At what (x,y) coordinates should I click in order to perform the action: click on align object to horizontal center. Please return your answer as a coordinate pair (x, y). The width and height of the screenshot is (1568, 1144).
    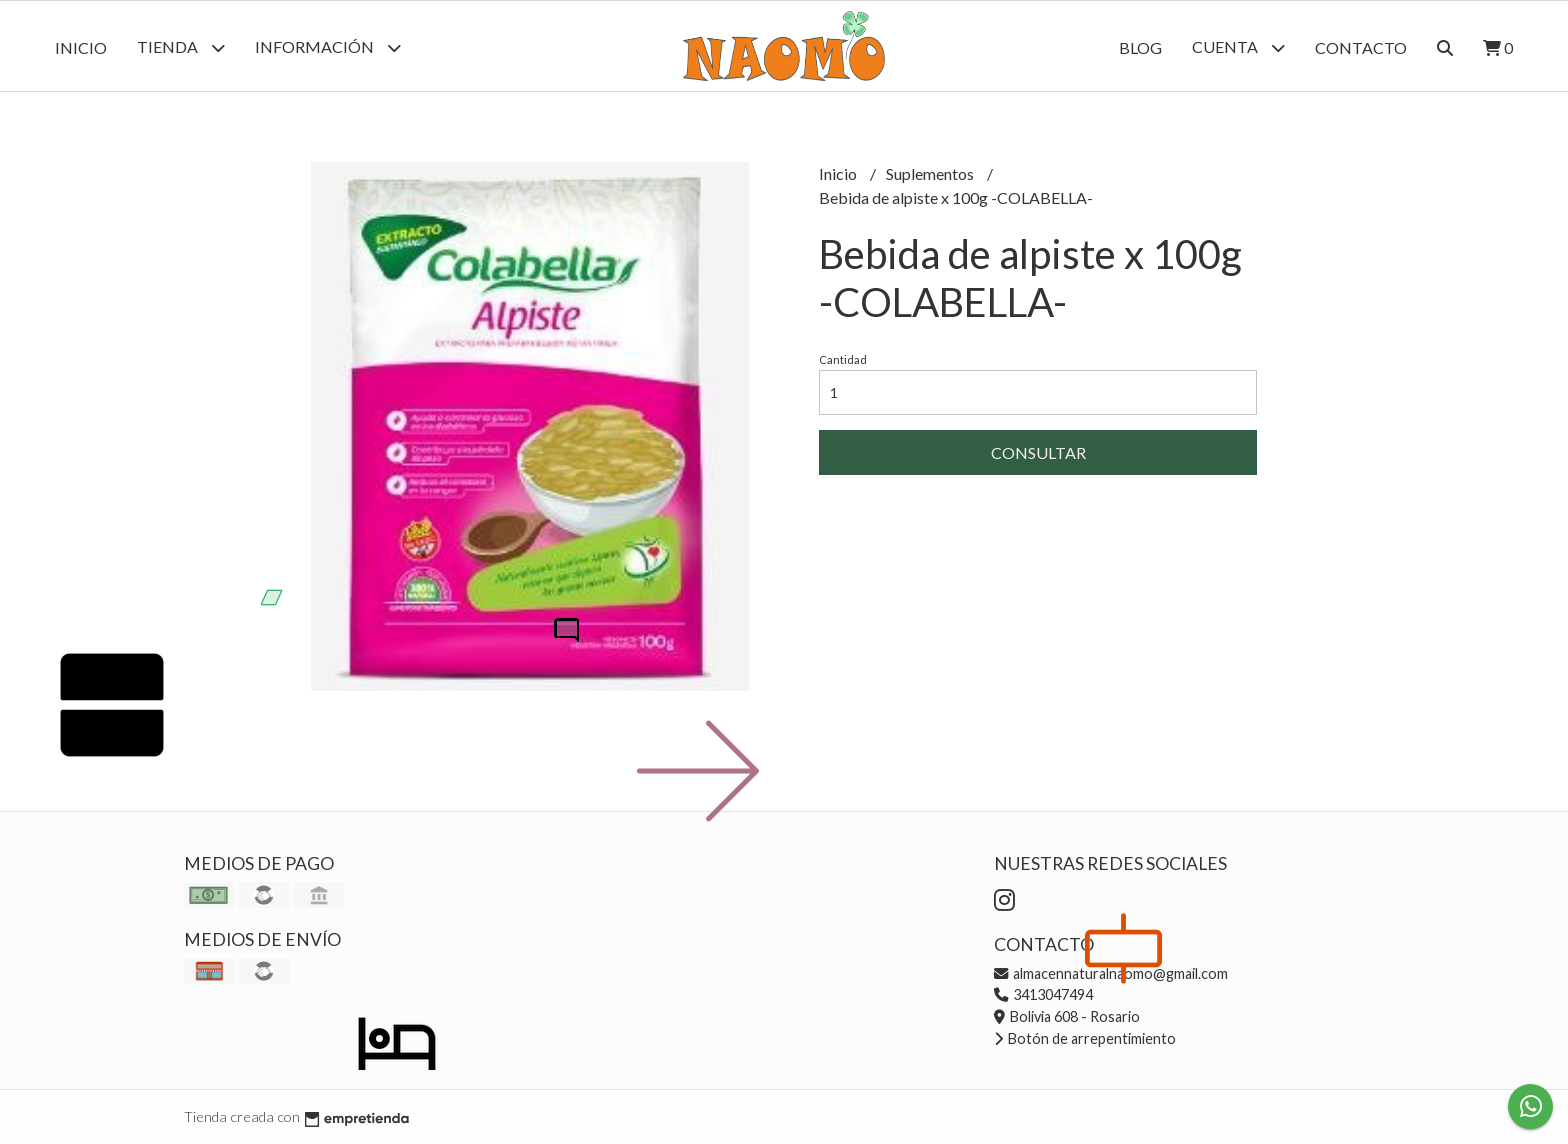
    Looking at the image, I should click on (1123, 948).